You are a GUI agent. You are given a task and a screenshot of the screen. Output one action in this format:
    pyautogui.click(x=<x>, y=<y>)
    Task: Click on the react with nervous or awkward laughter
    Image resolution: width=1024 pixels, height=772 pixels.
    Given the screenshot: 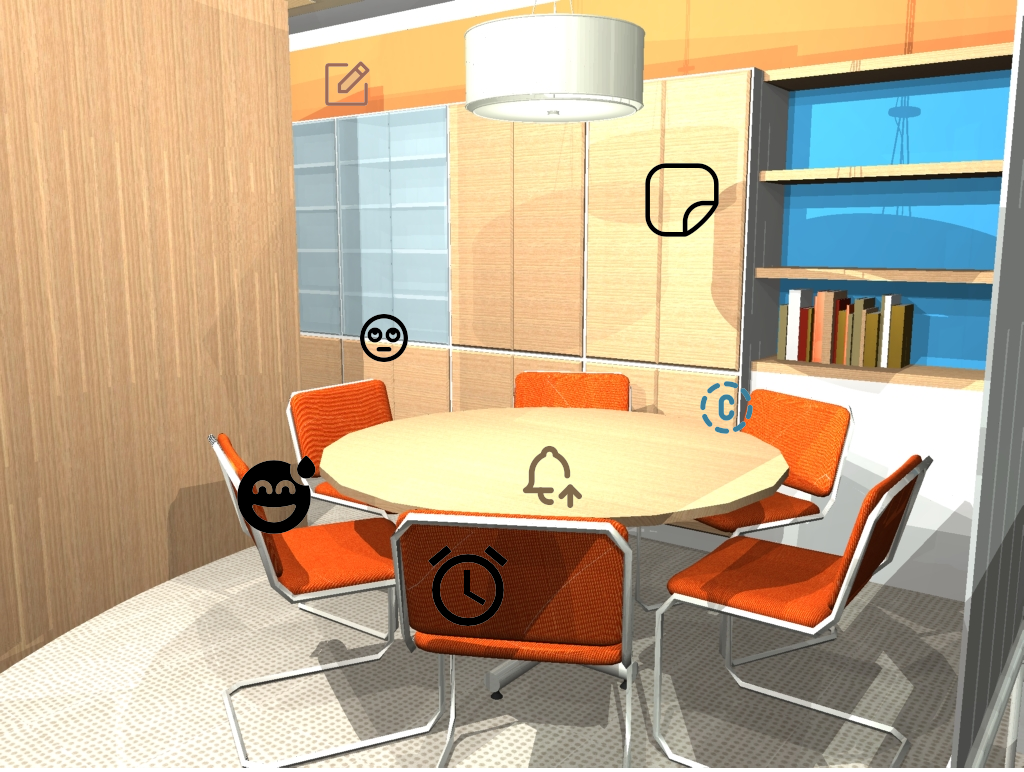 What is the action you would take?
    pyautogui.click(x=274, y=497)
    